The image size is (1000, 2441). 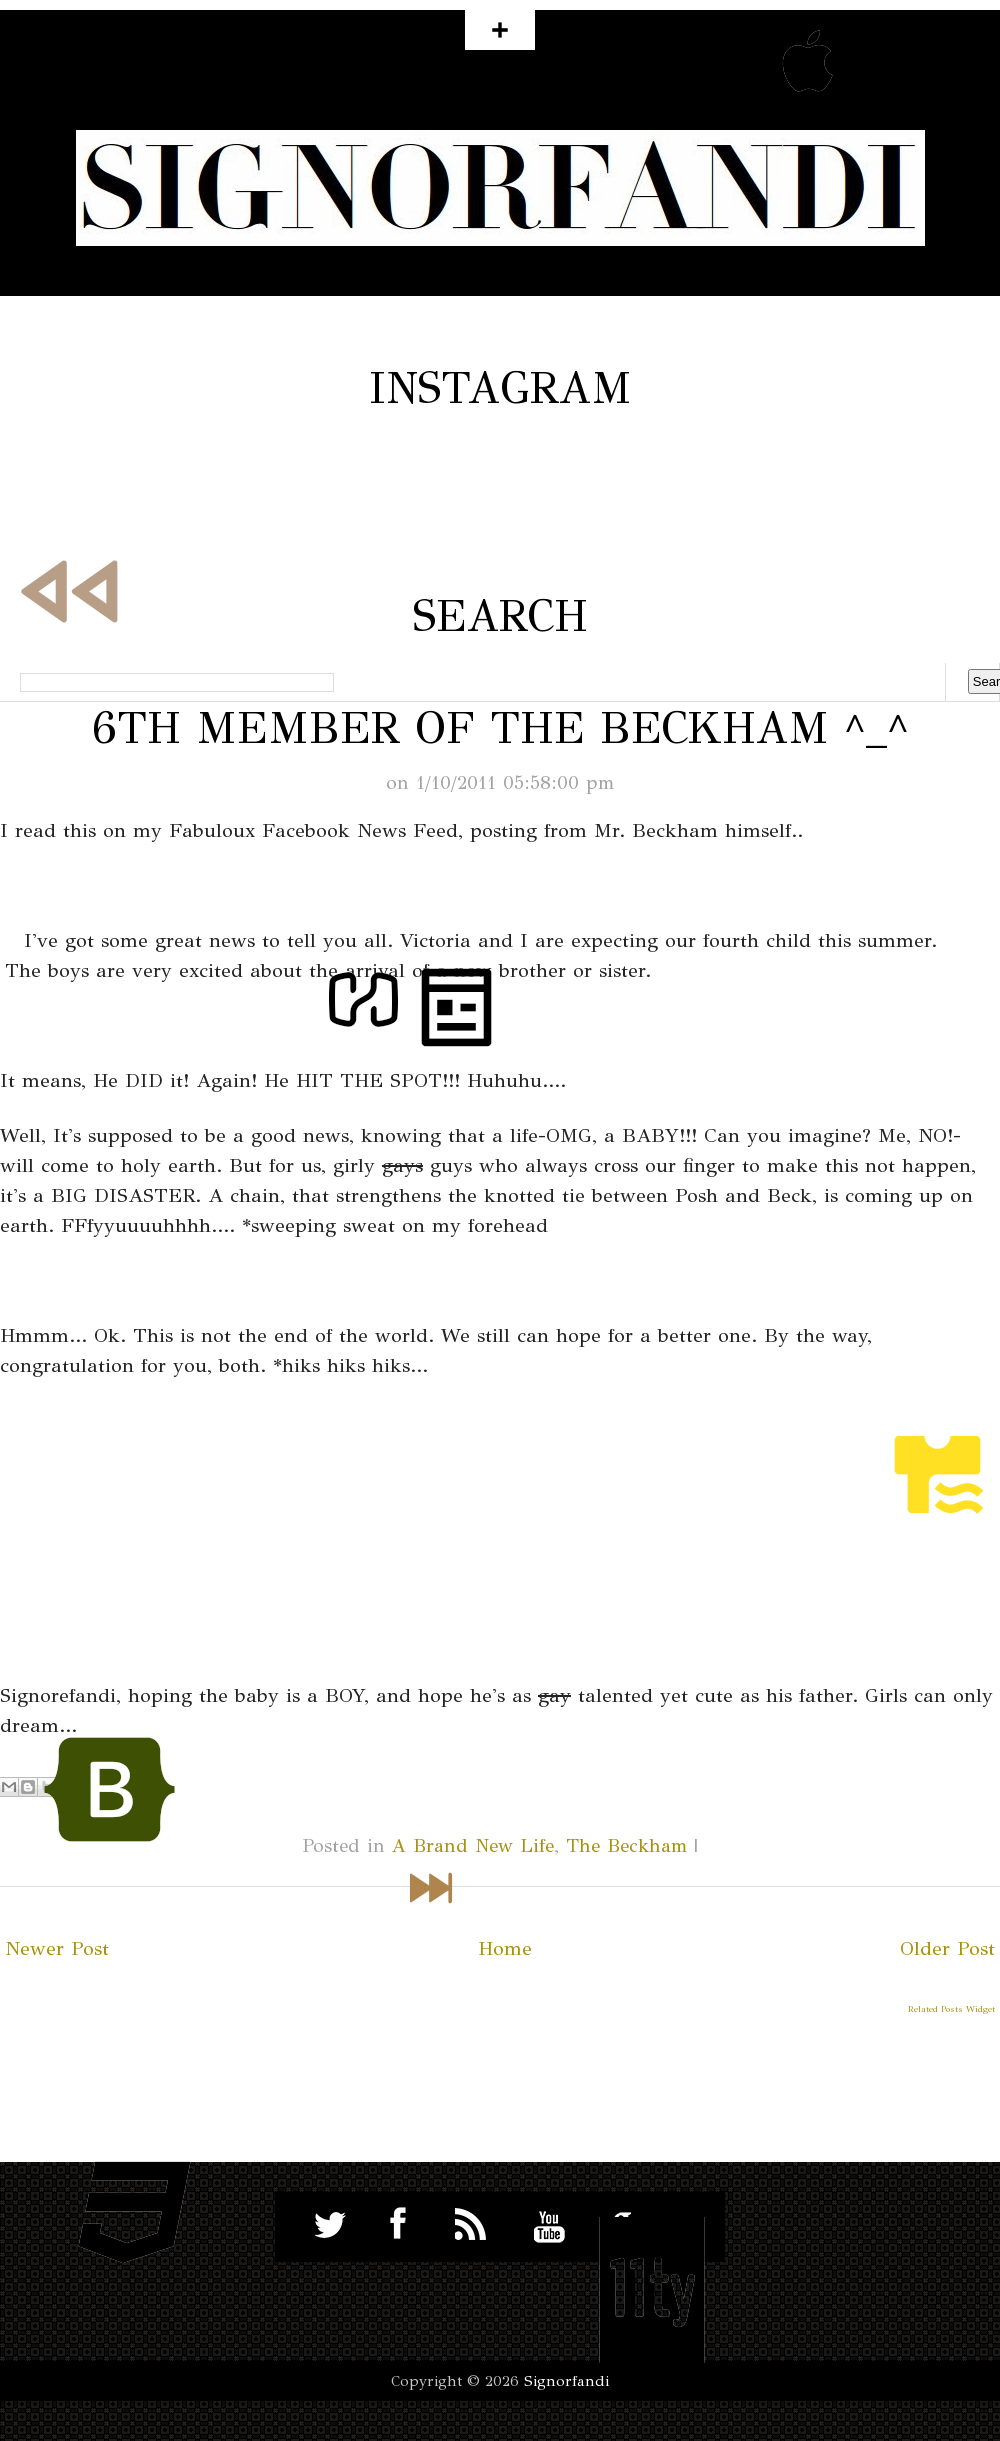 What do you see at coordinates (134, 2212) in the screenshot?
I see `CSS3 stylesheet language logo` at bounding box center [134, 2212].